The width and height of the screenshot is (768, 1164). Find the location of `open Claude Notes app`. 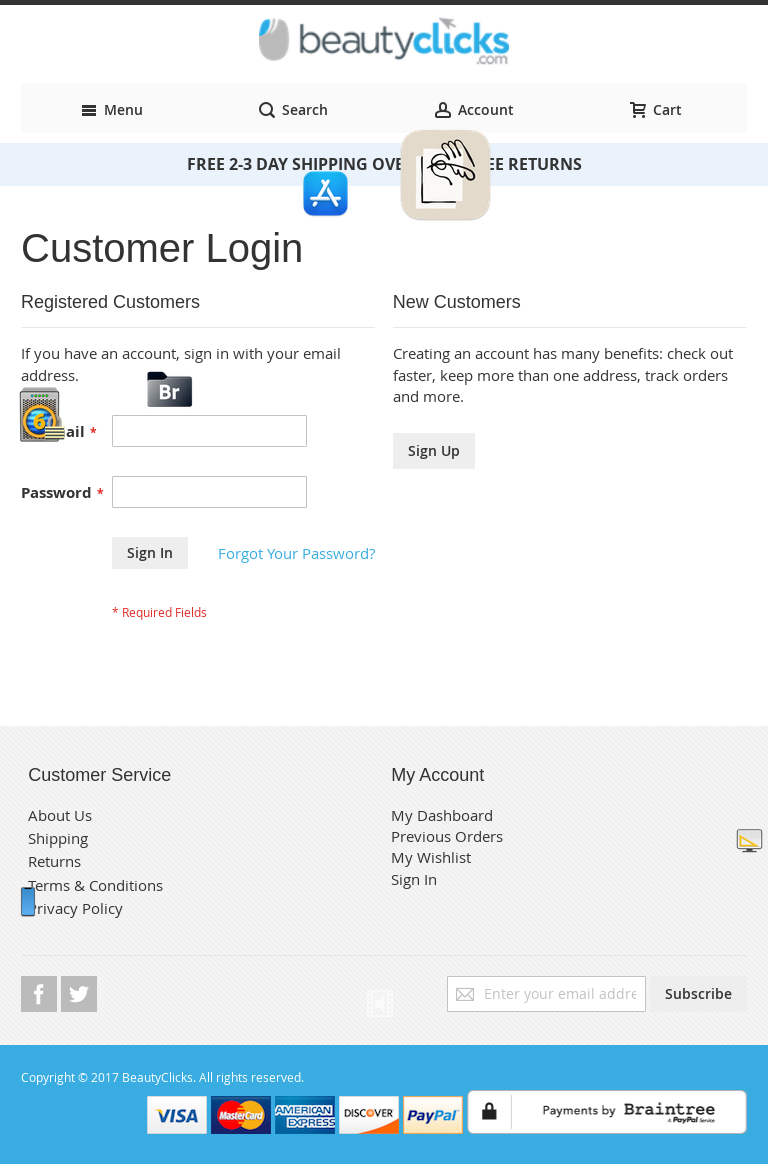

open Claude Notes app is located at coordinates (445, 174).